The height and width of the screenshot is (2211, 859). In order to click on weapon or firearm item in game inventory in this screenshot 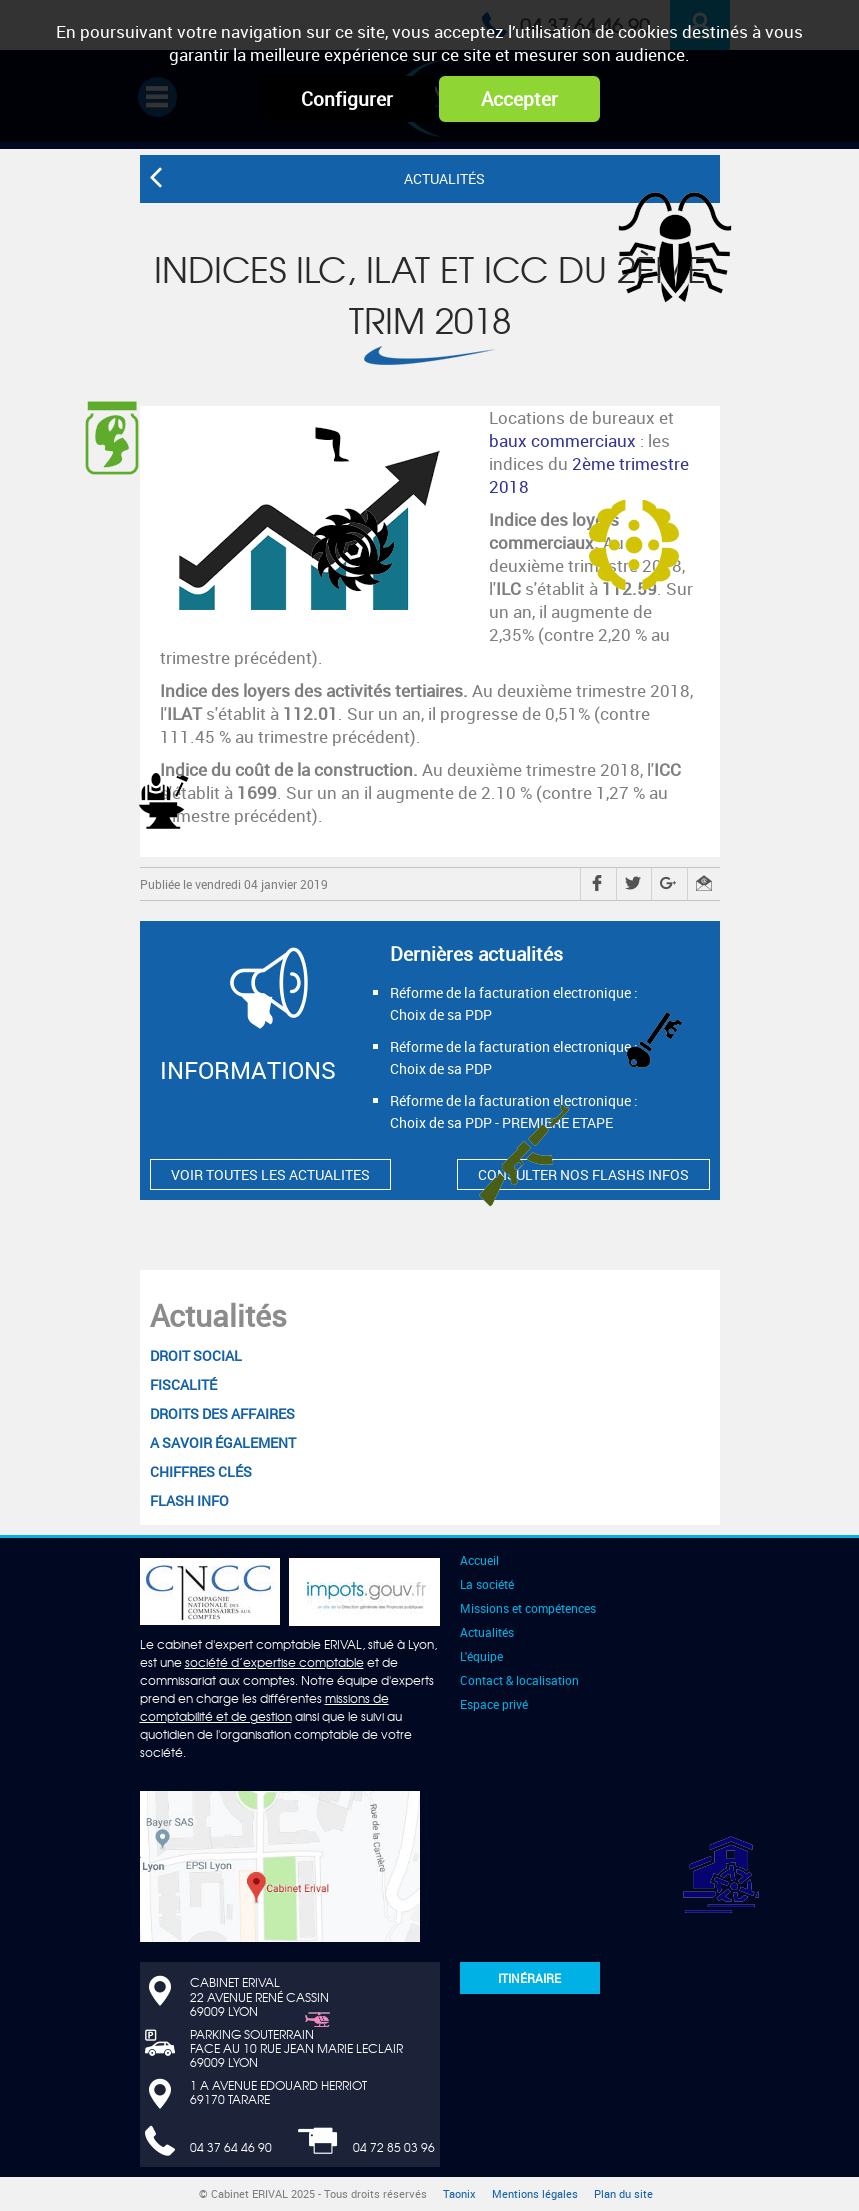, I will do `click(524, 1155)`.